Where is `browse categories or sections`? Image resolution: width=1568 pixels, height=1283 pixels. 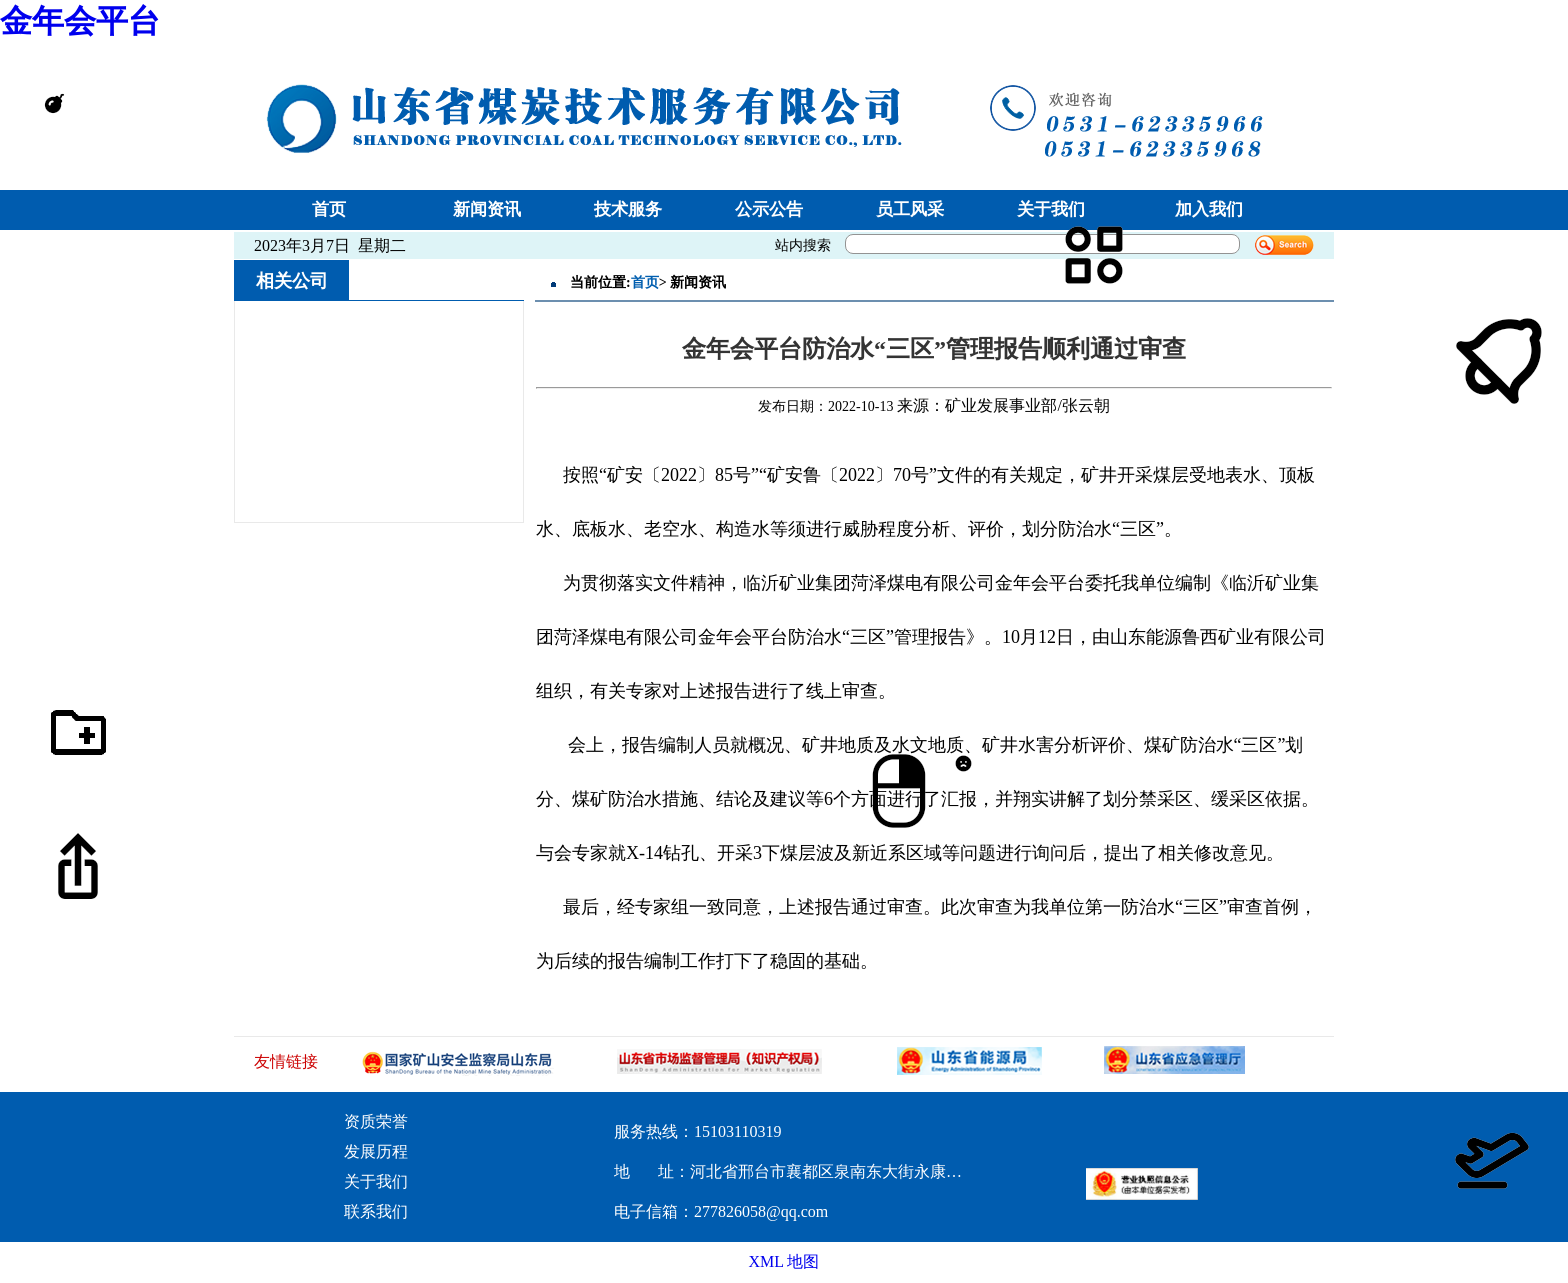
browse categories or sections is located at coordinates (1094, 255).